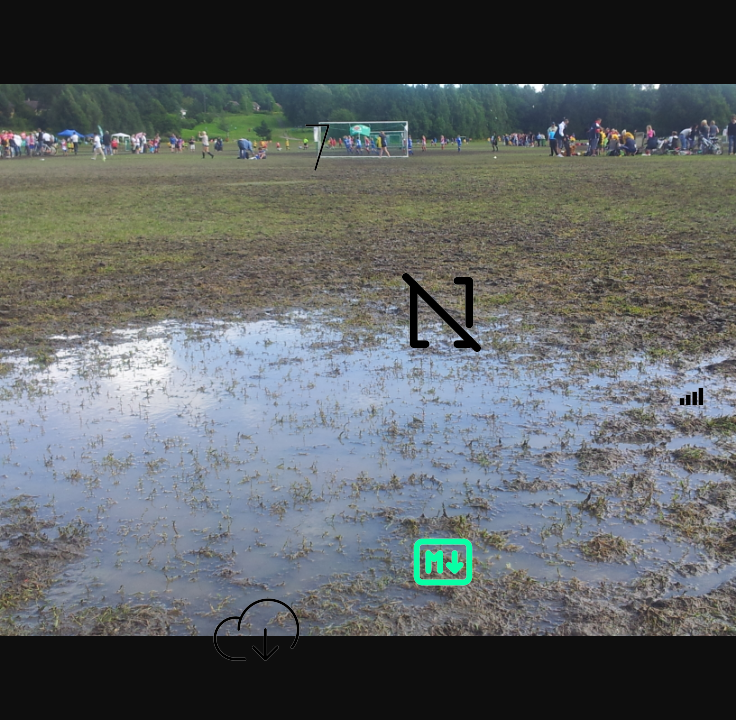  I want to click on disable code block or syntax formatting, so click(441, 312).